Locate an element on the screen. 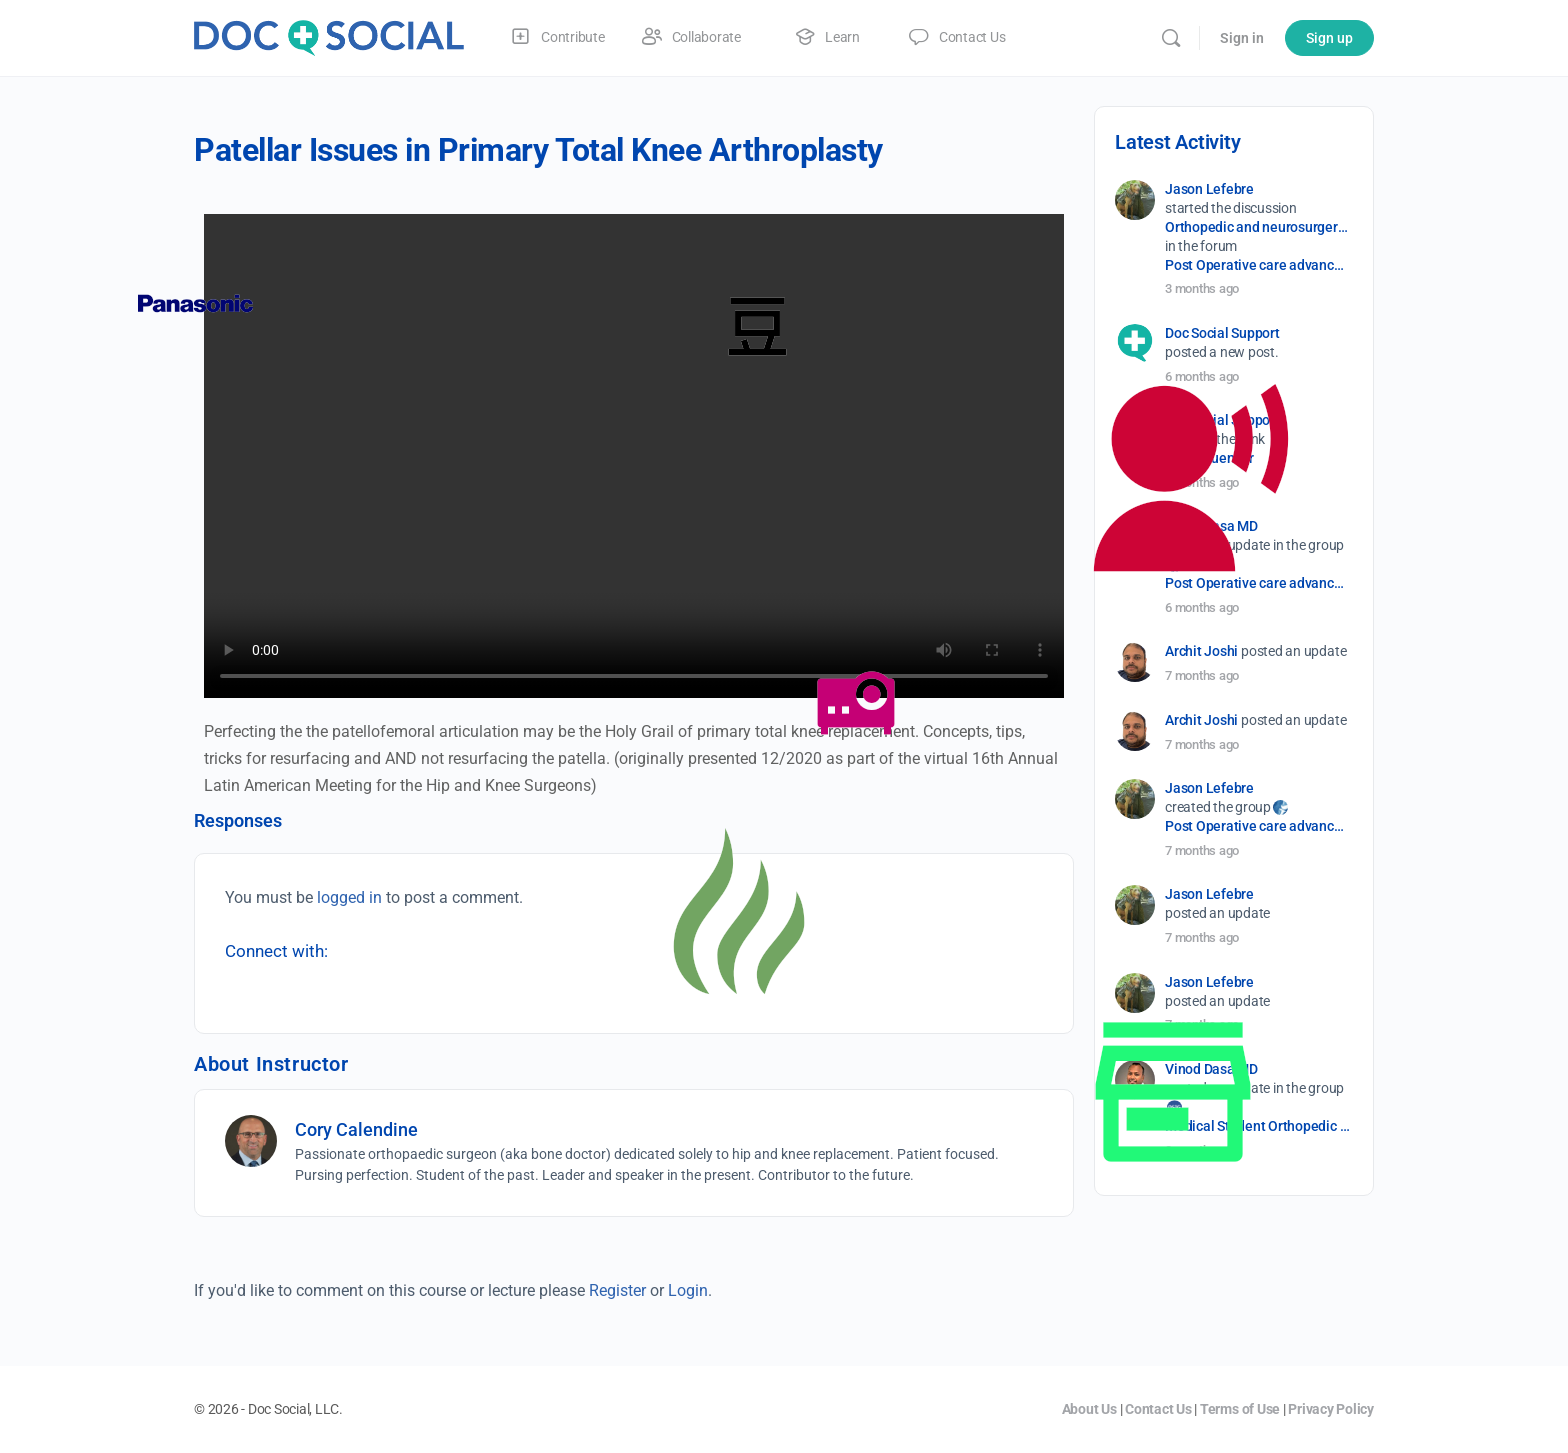 Image resolution: width=1568 pixels, height=1453 pixels. start a presentation is located at coordinates (856, 703).